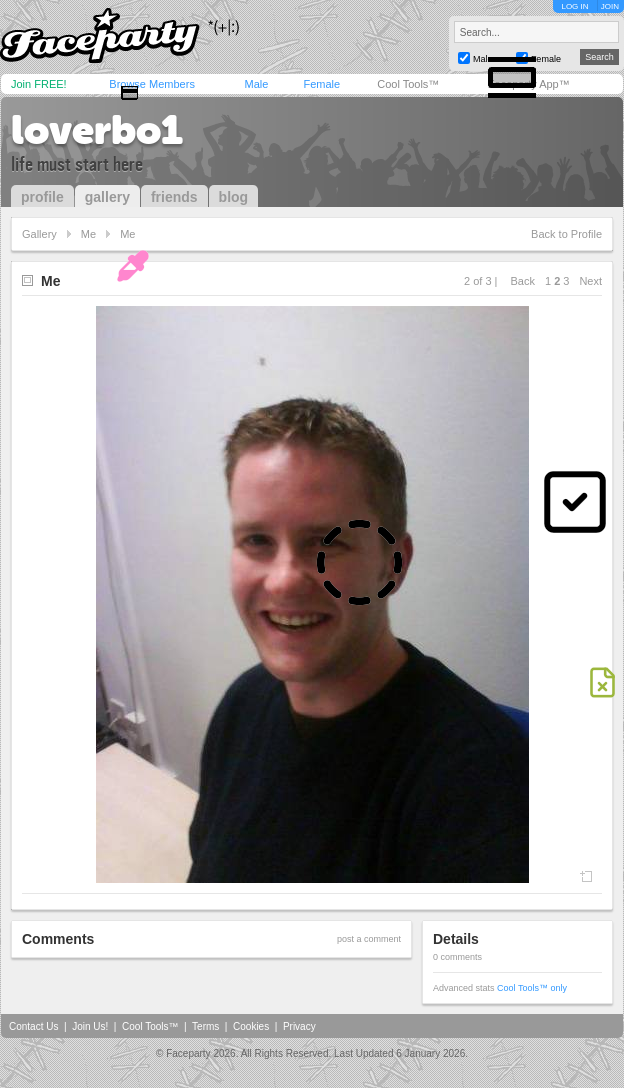 The height and width of the screenshot is (1088, 624). I want to click on mark item as complete, so click(575, 502).